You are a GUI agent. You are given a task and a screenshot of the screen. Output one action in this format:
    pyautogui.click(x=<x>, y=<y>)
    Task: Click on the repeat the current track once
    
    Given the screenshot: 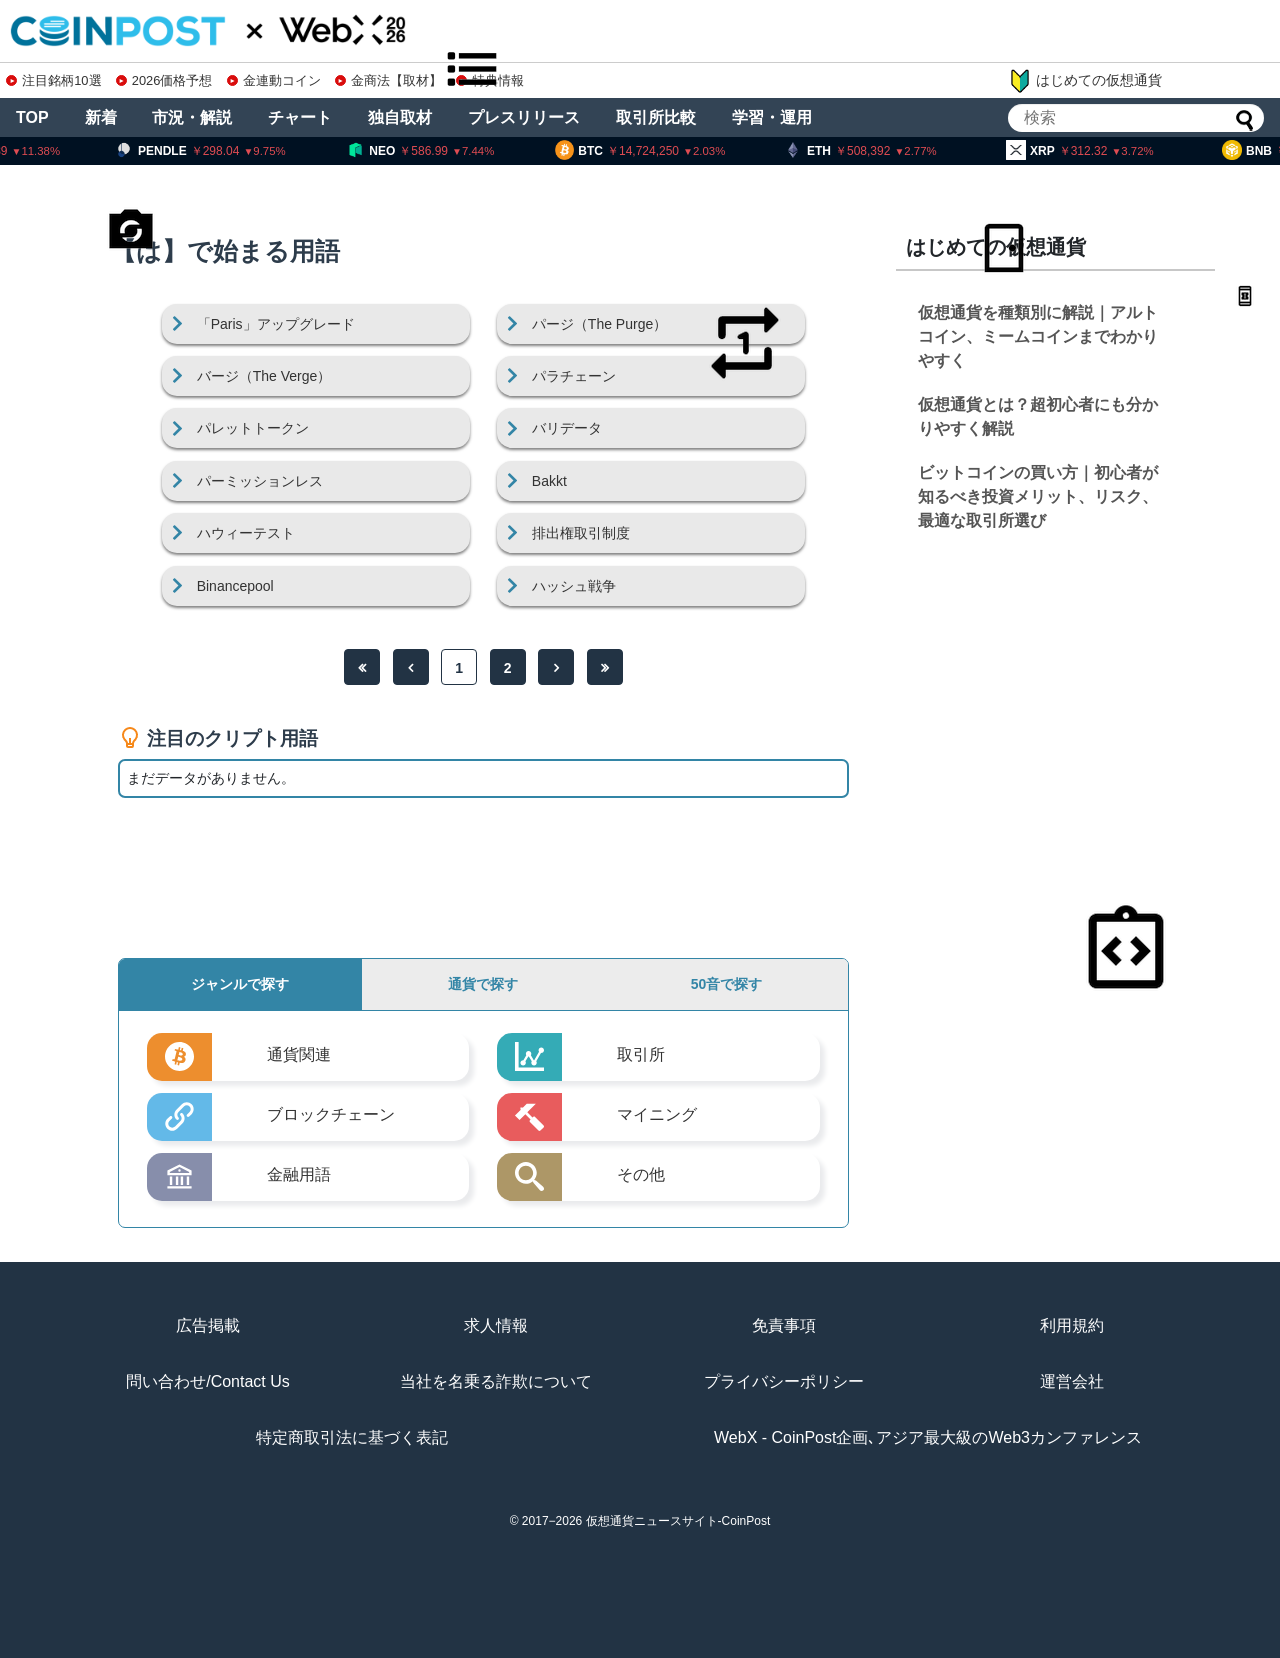 What is the action you would take?
    pyautogui.click(x=745, y=343)
    